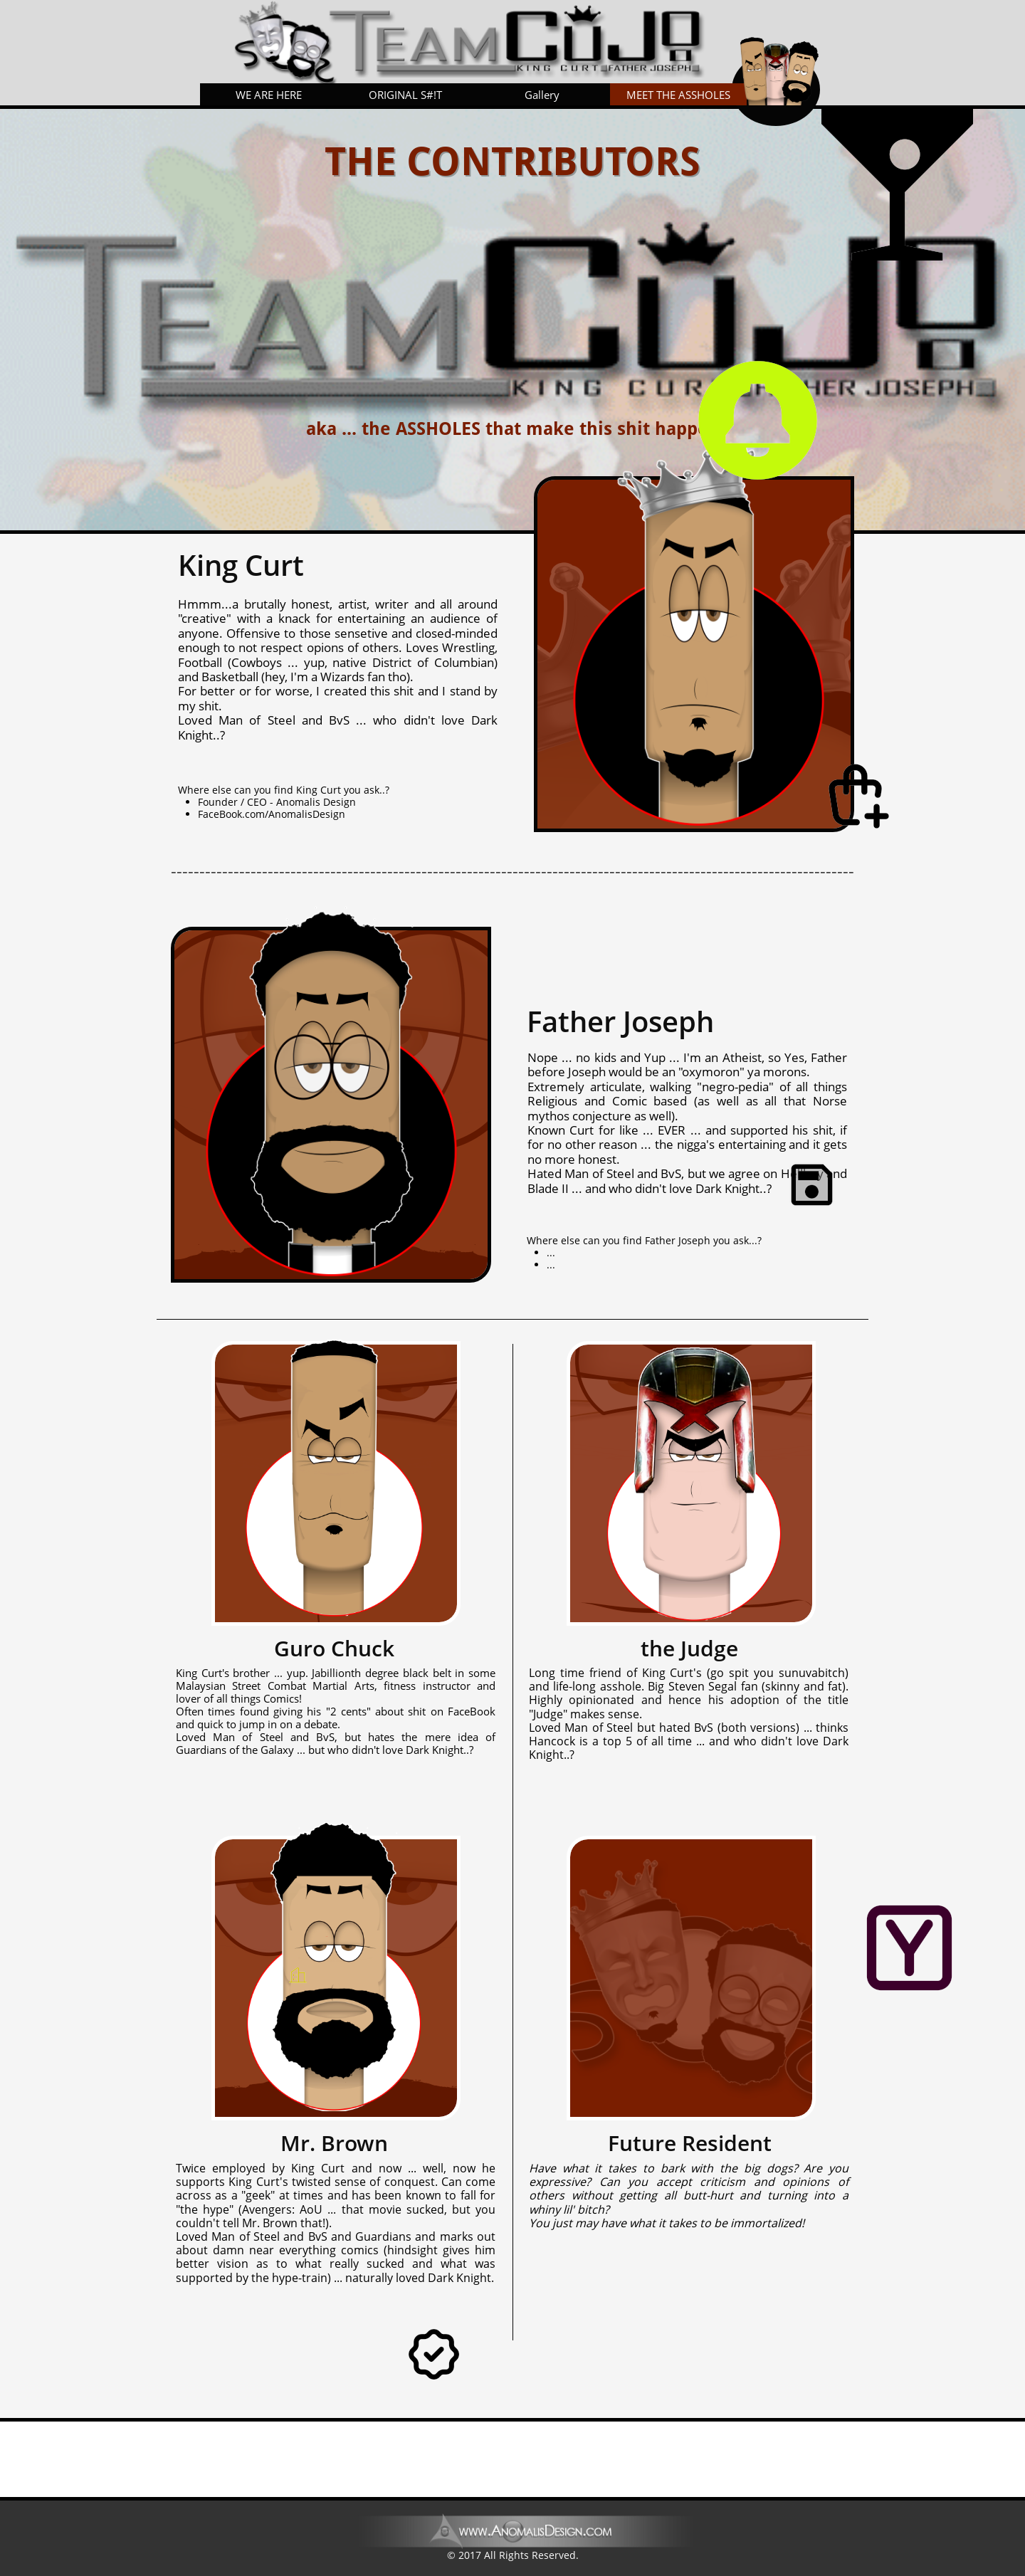 This screenshot has height=2576, width=1025. Describe the element at coordinates (433, 2354) in the screenshot. I see `verified or authenticated status indicator` at that location.